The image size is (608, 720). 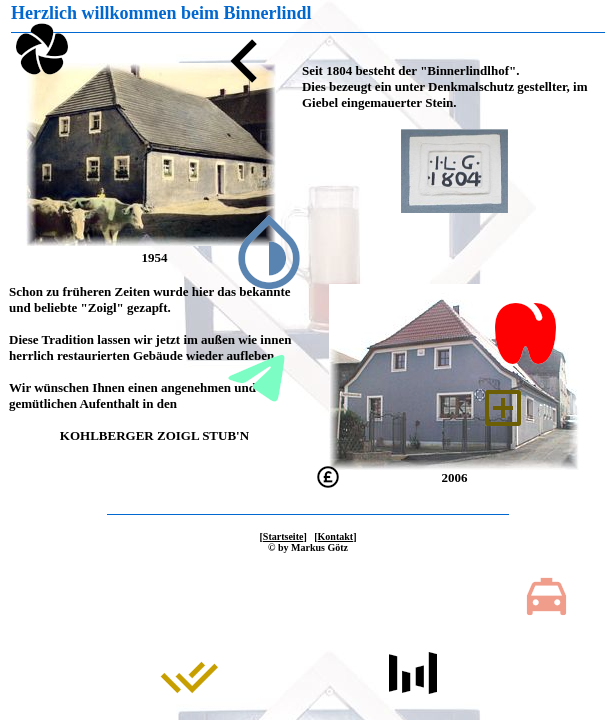 I want to click on go back to the previous screen, so click(x=244, y=61).